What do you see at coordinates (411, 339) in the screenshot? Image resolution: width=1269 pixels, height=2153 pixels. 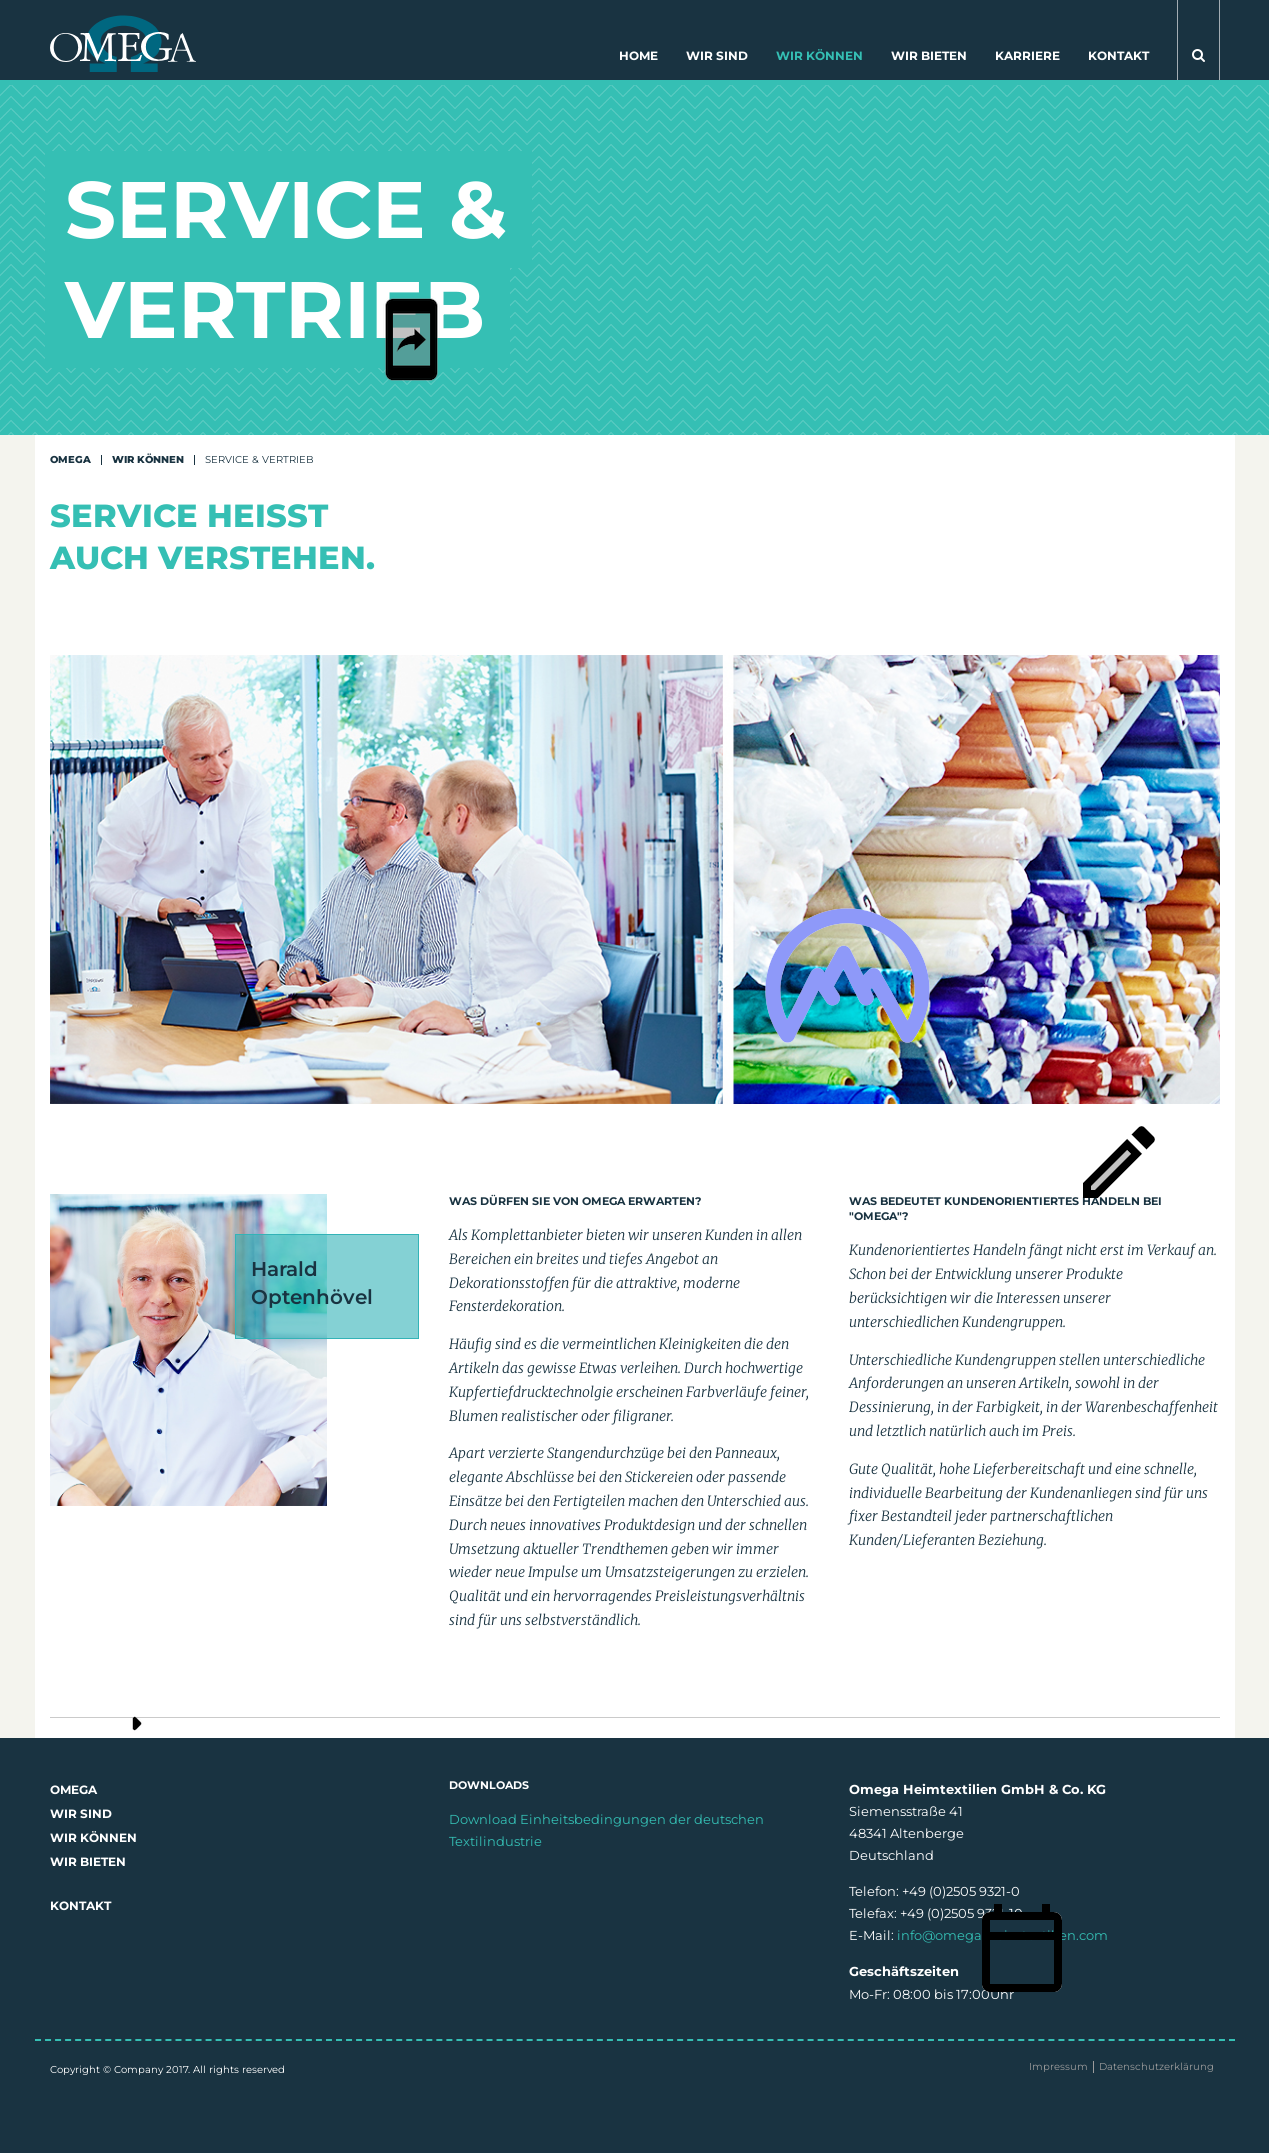 I see `share your mobile screen with others` at bounding box center [411, 339].